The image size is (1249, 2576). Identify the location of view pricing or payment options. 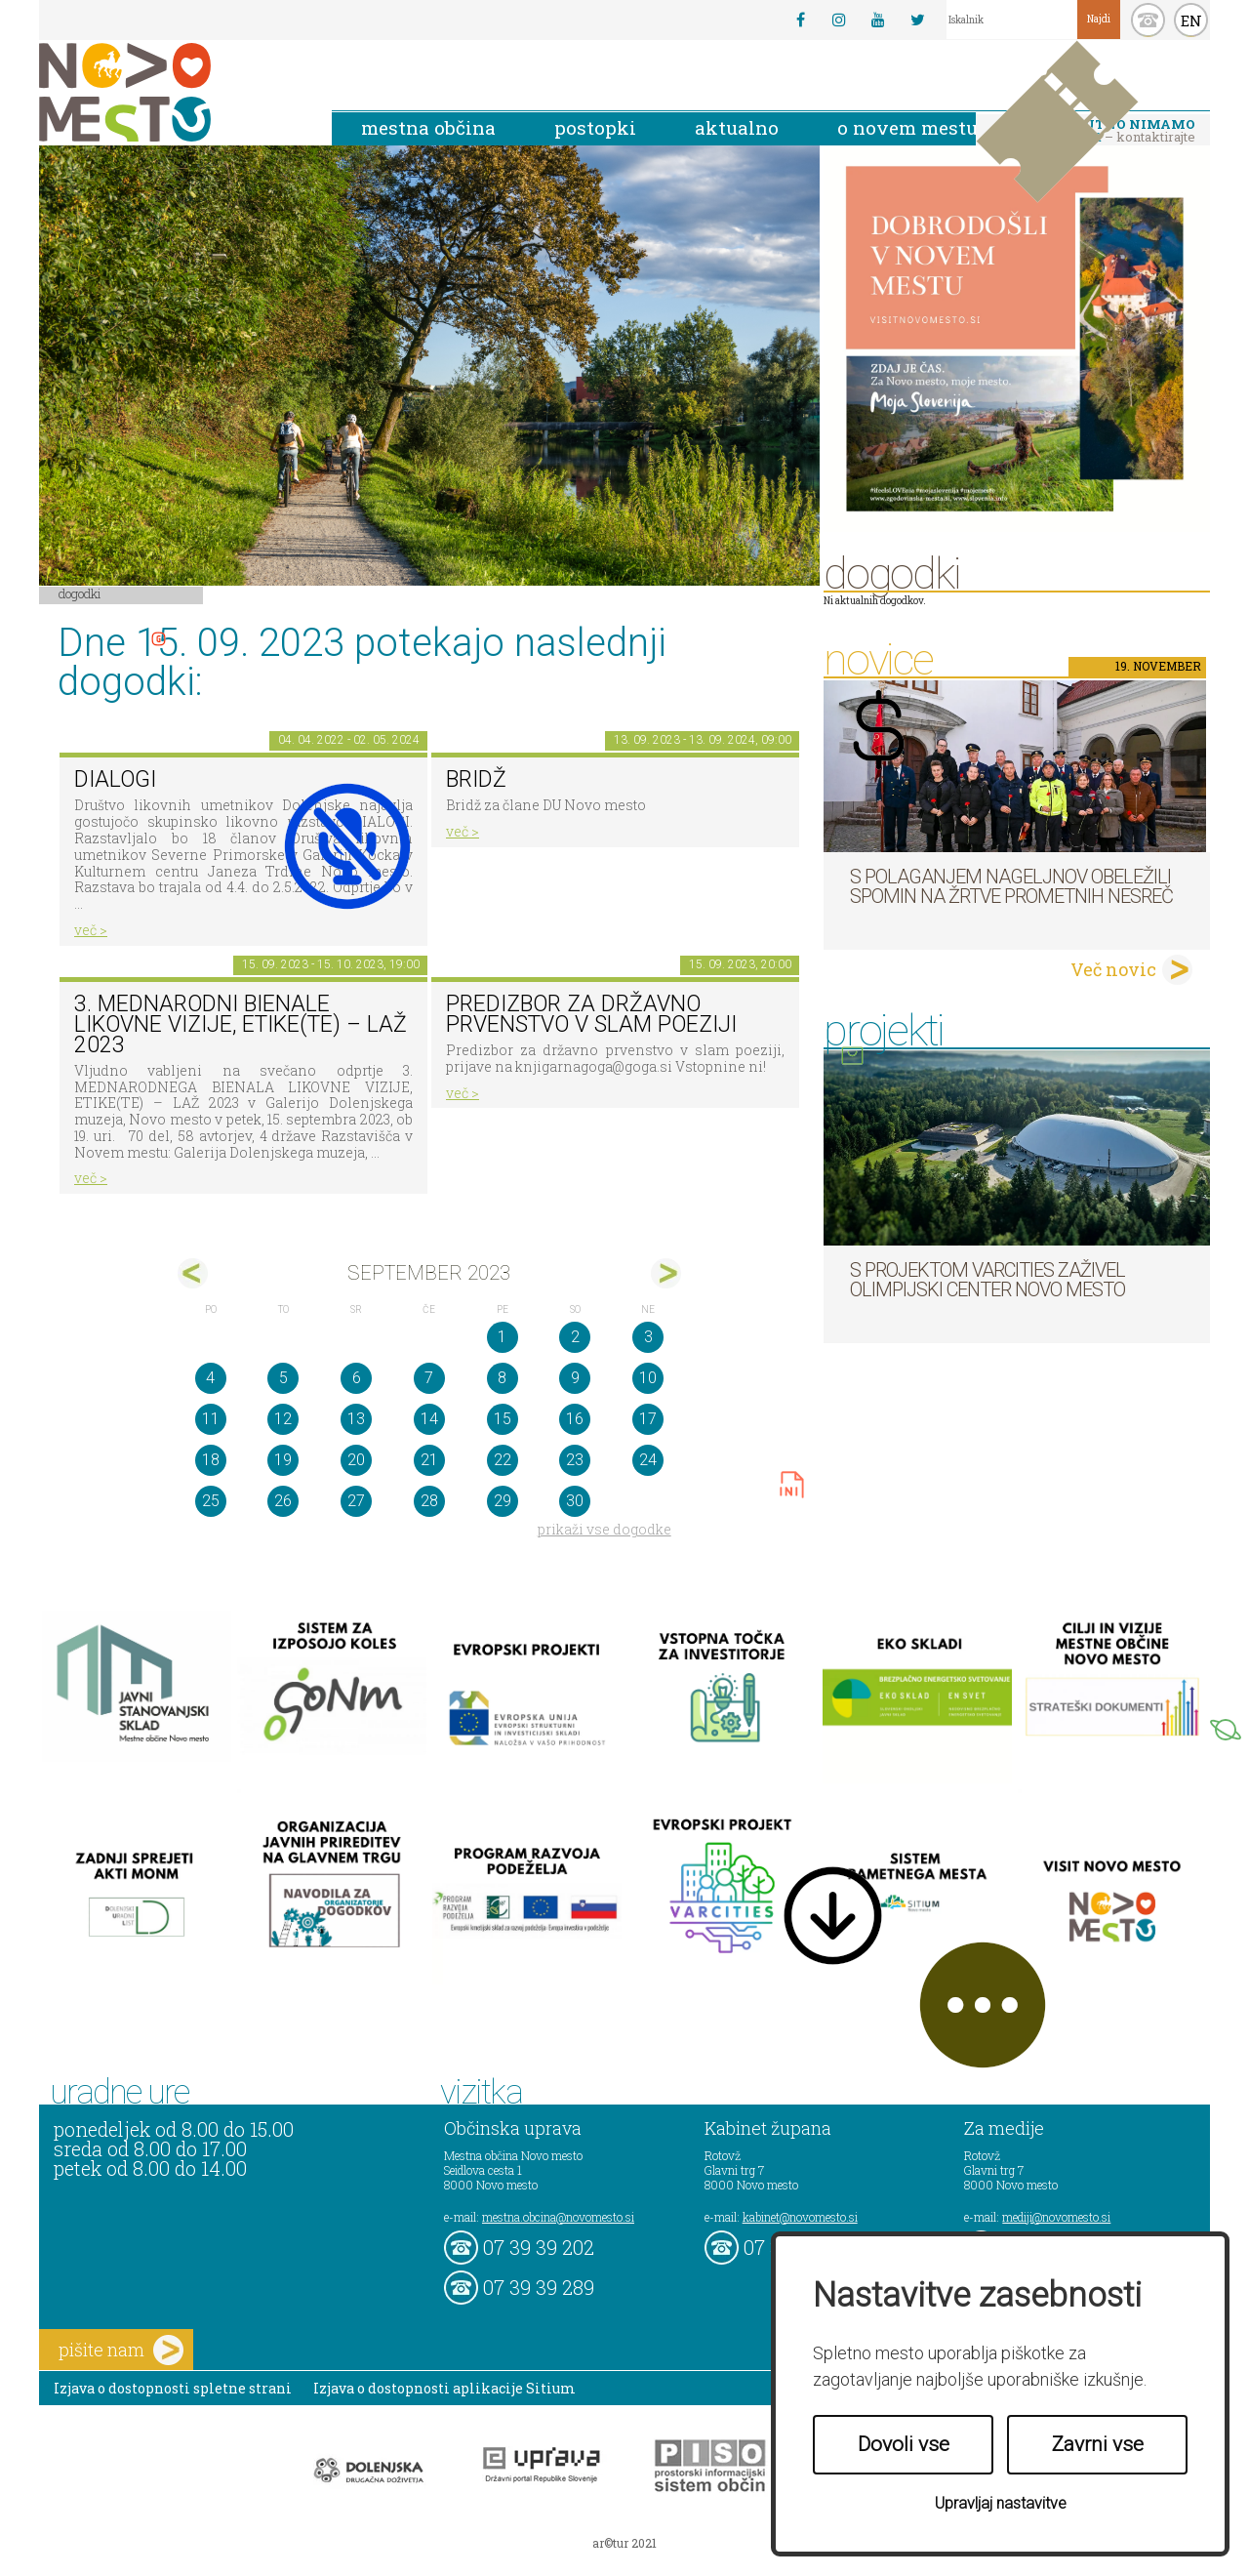
(878, 729).